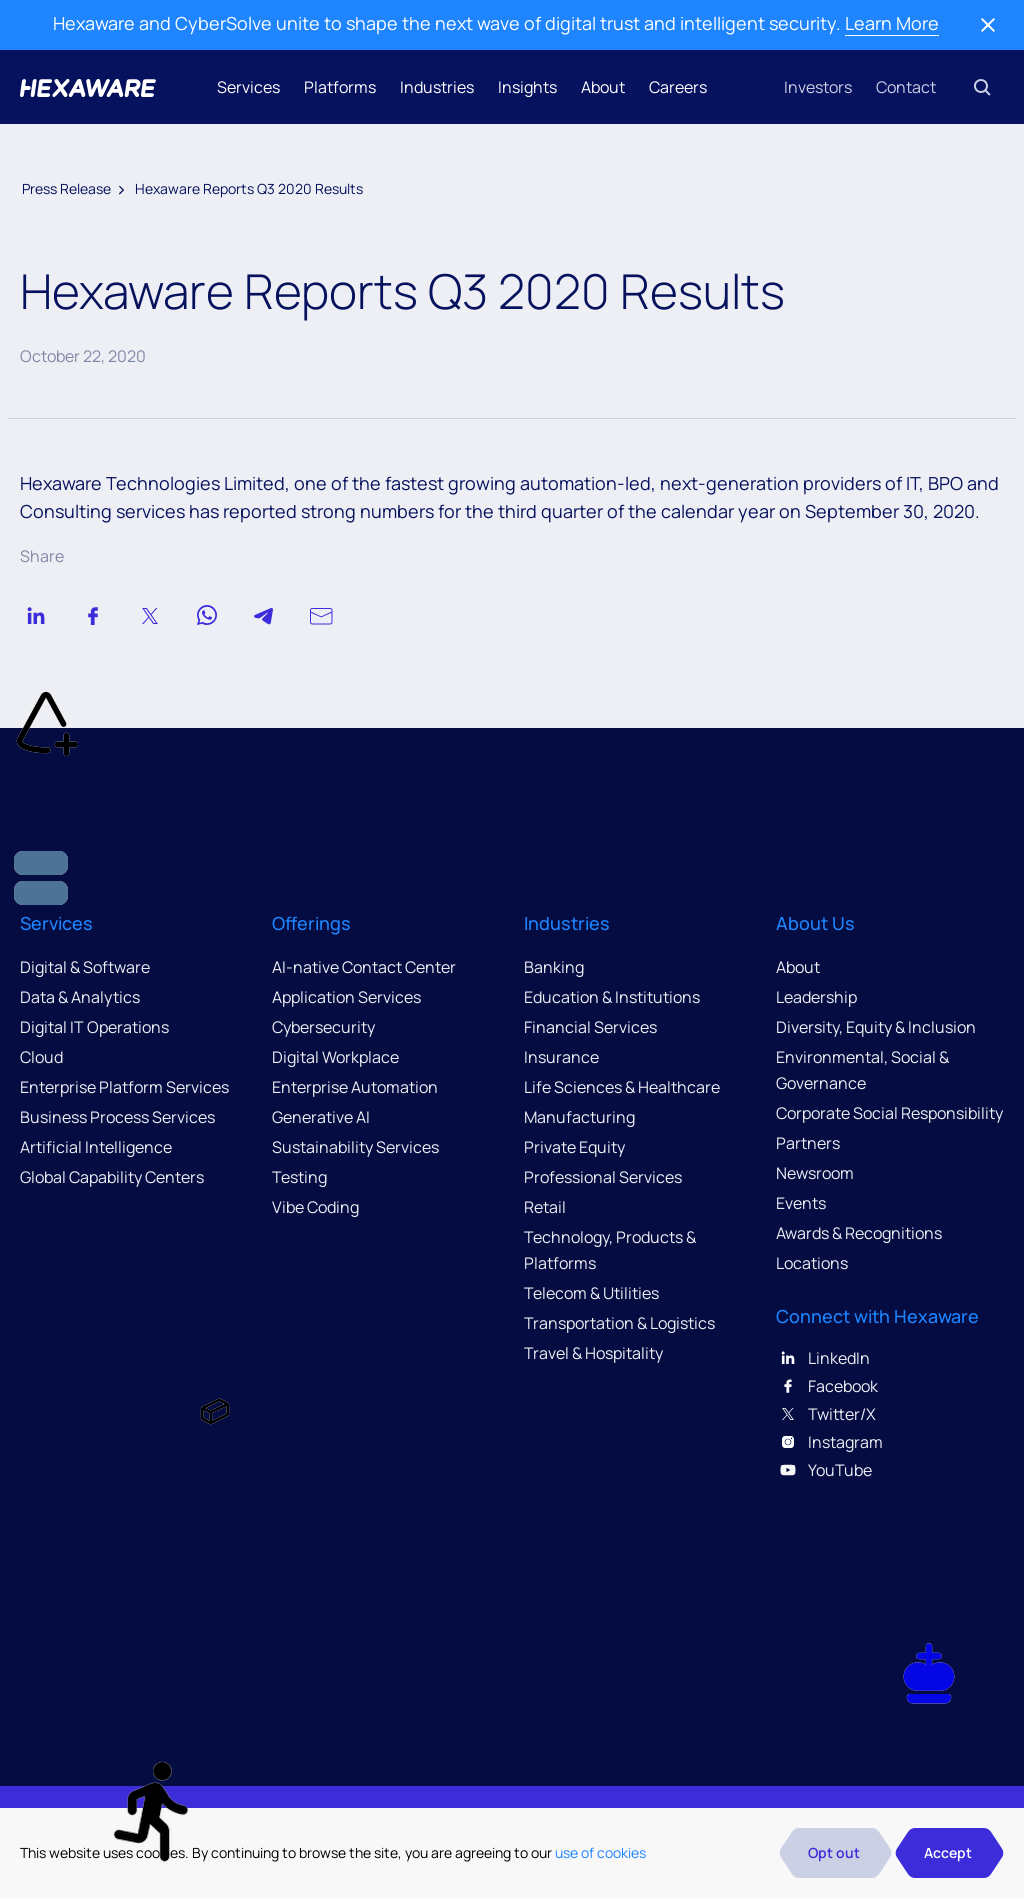 The image size is (1024, 1898). What do you see at coordinates (155, 1810) in the screenshot?
I see `access walking or running directions` at bounding box center [155, 1810].